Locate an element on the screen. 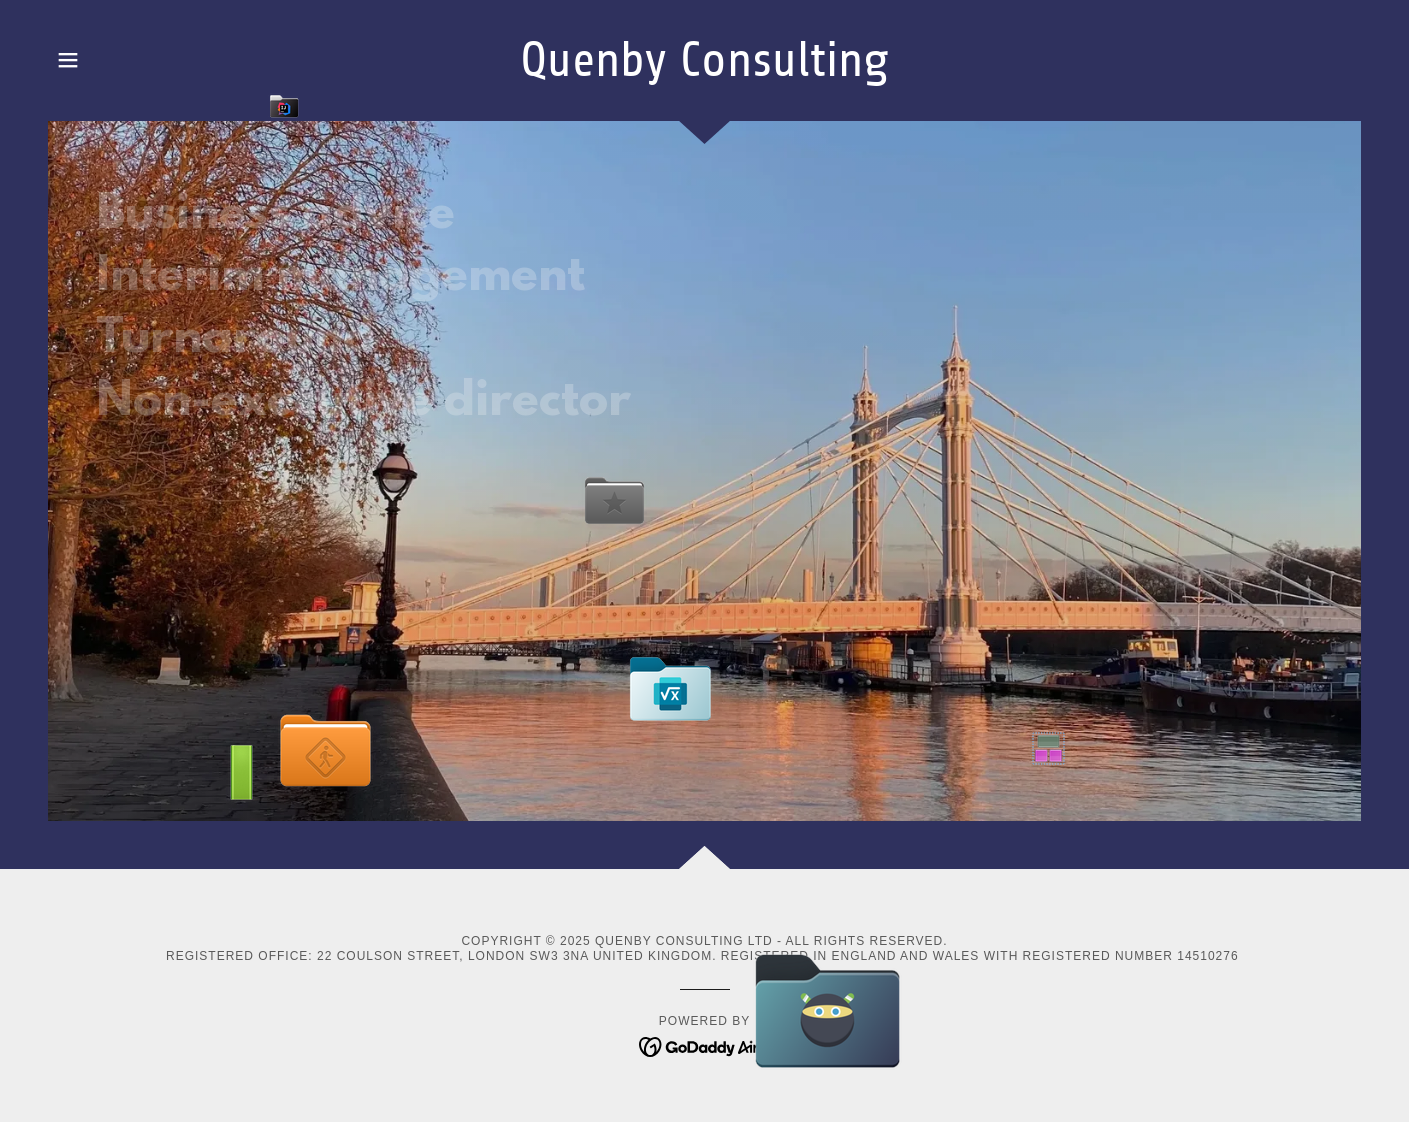  select all items in the current view is located at coordinates (1048, 748).